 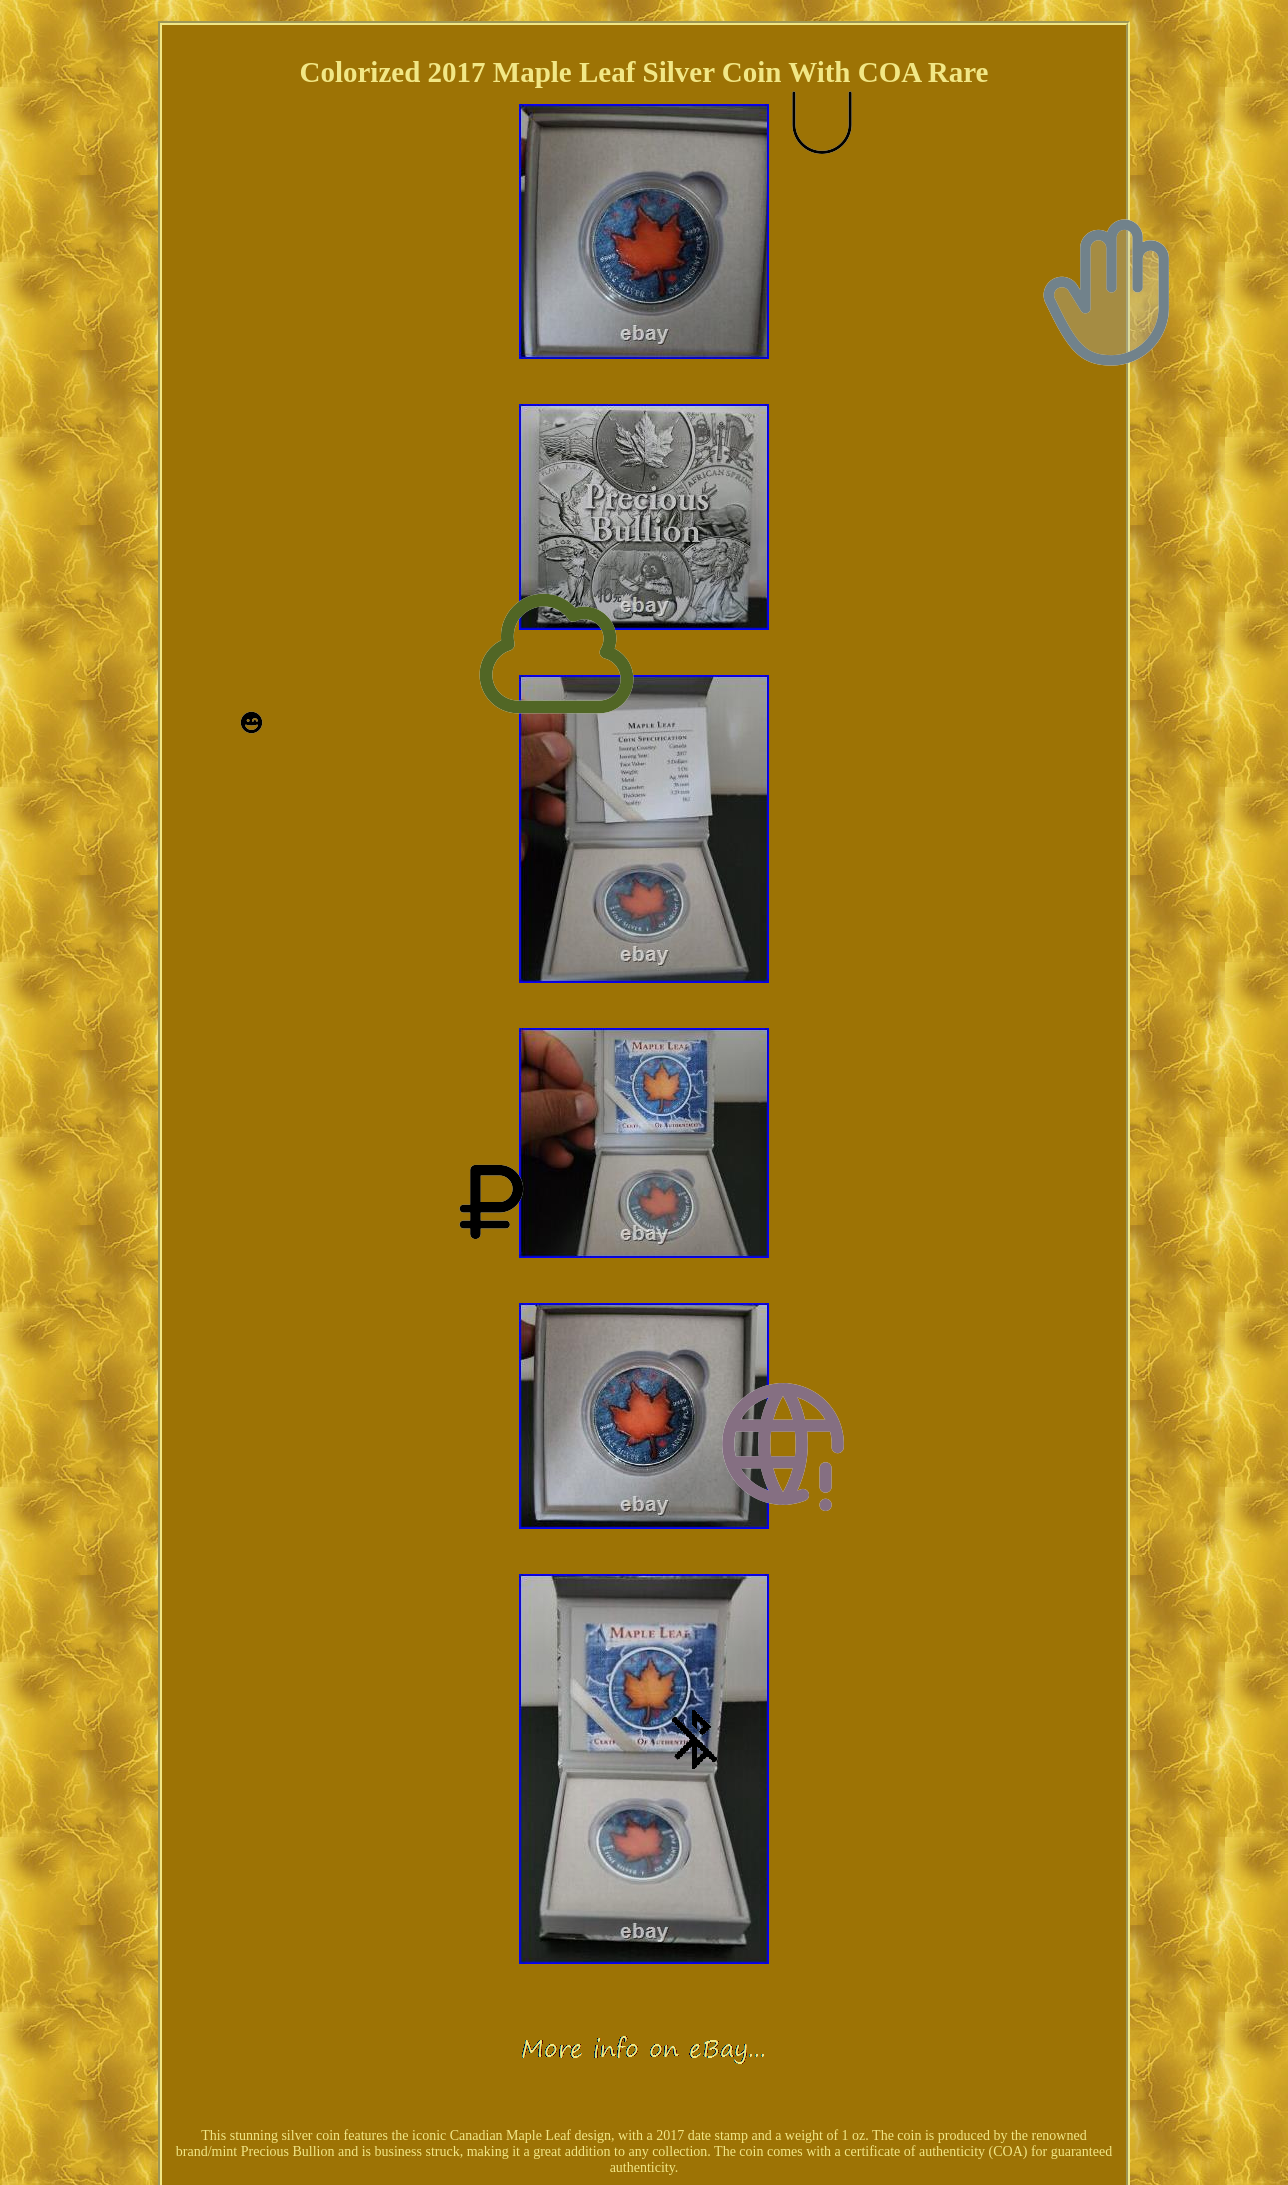 What do you see at coordinates (1111, 292) in the screenshot?
I see `stop or pause an action` at bounding box center [1111, 292].